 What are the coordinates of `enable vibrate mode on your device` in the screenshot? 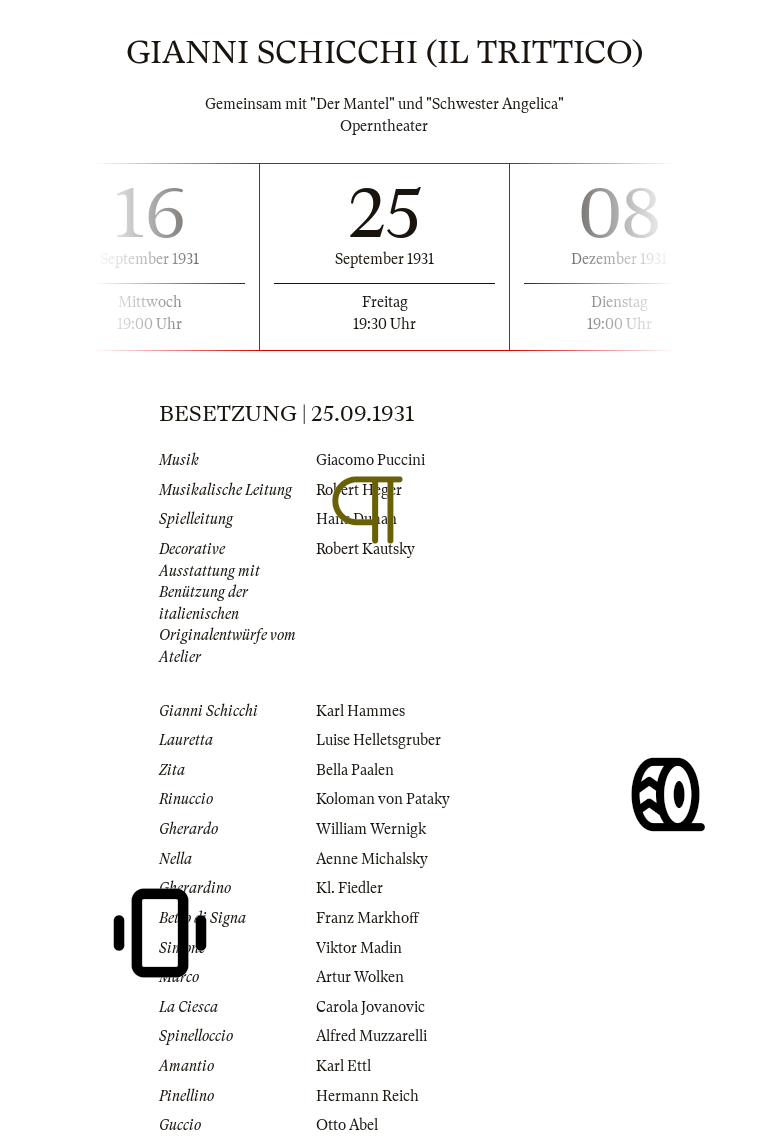 It's located at (160, 933).